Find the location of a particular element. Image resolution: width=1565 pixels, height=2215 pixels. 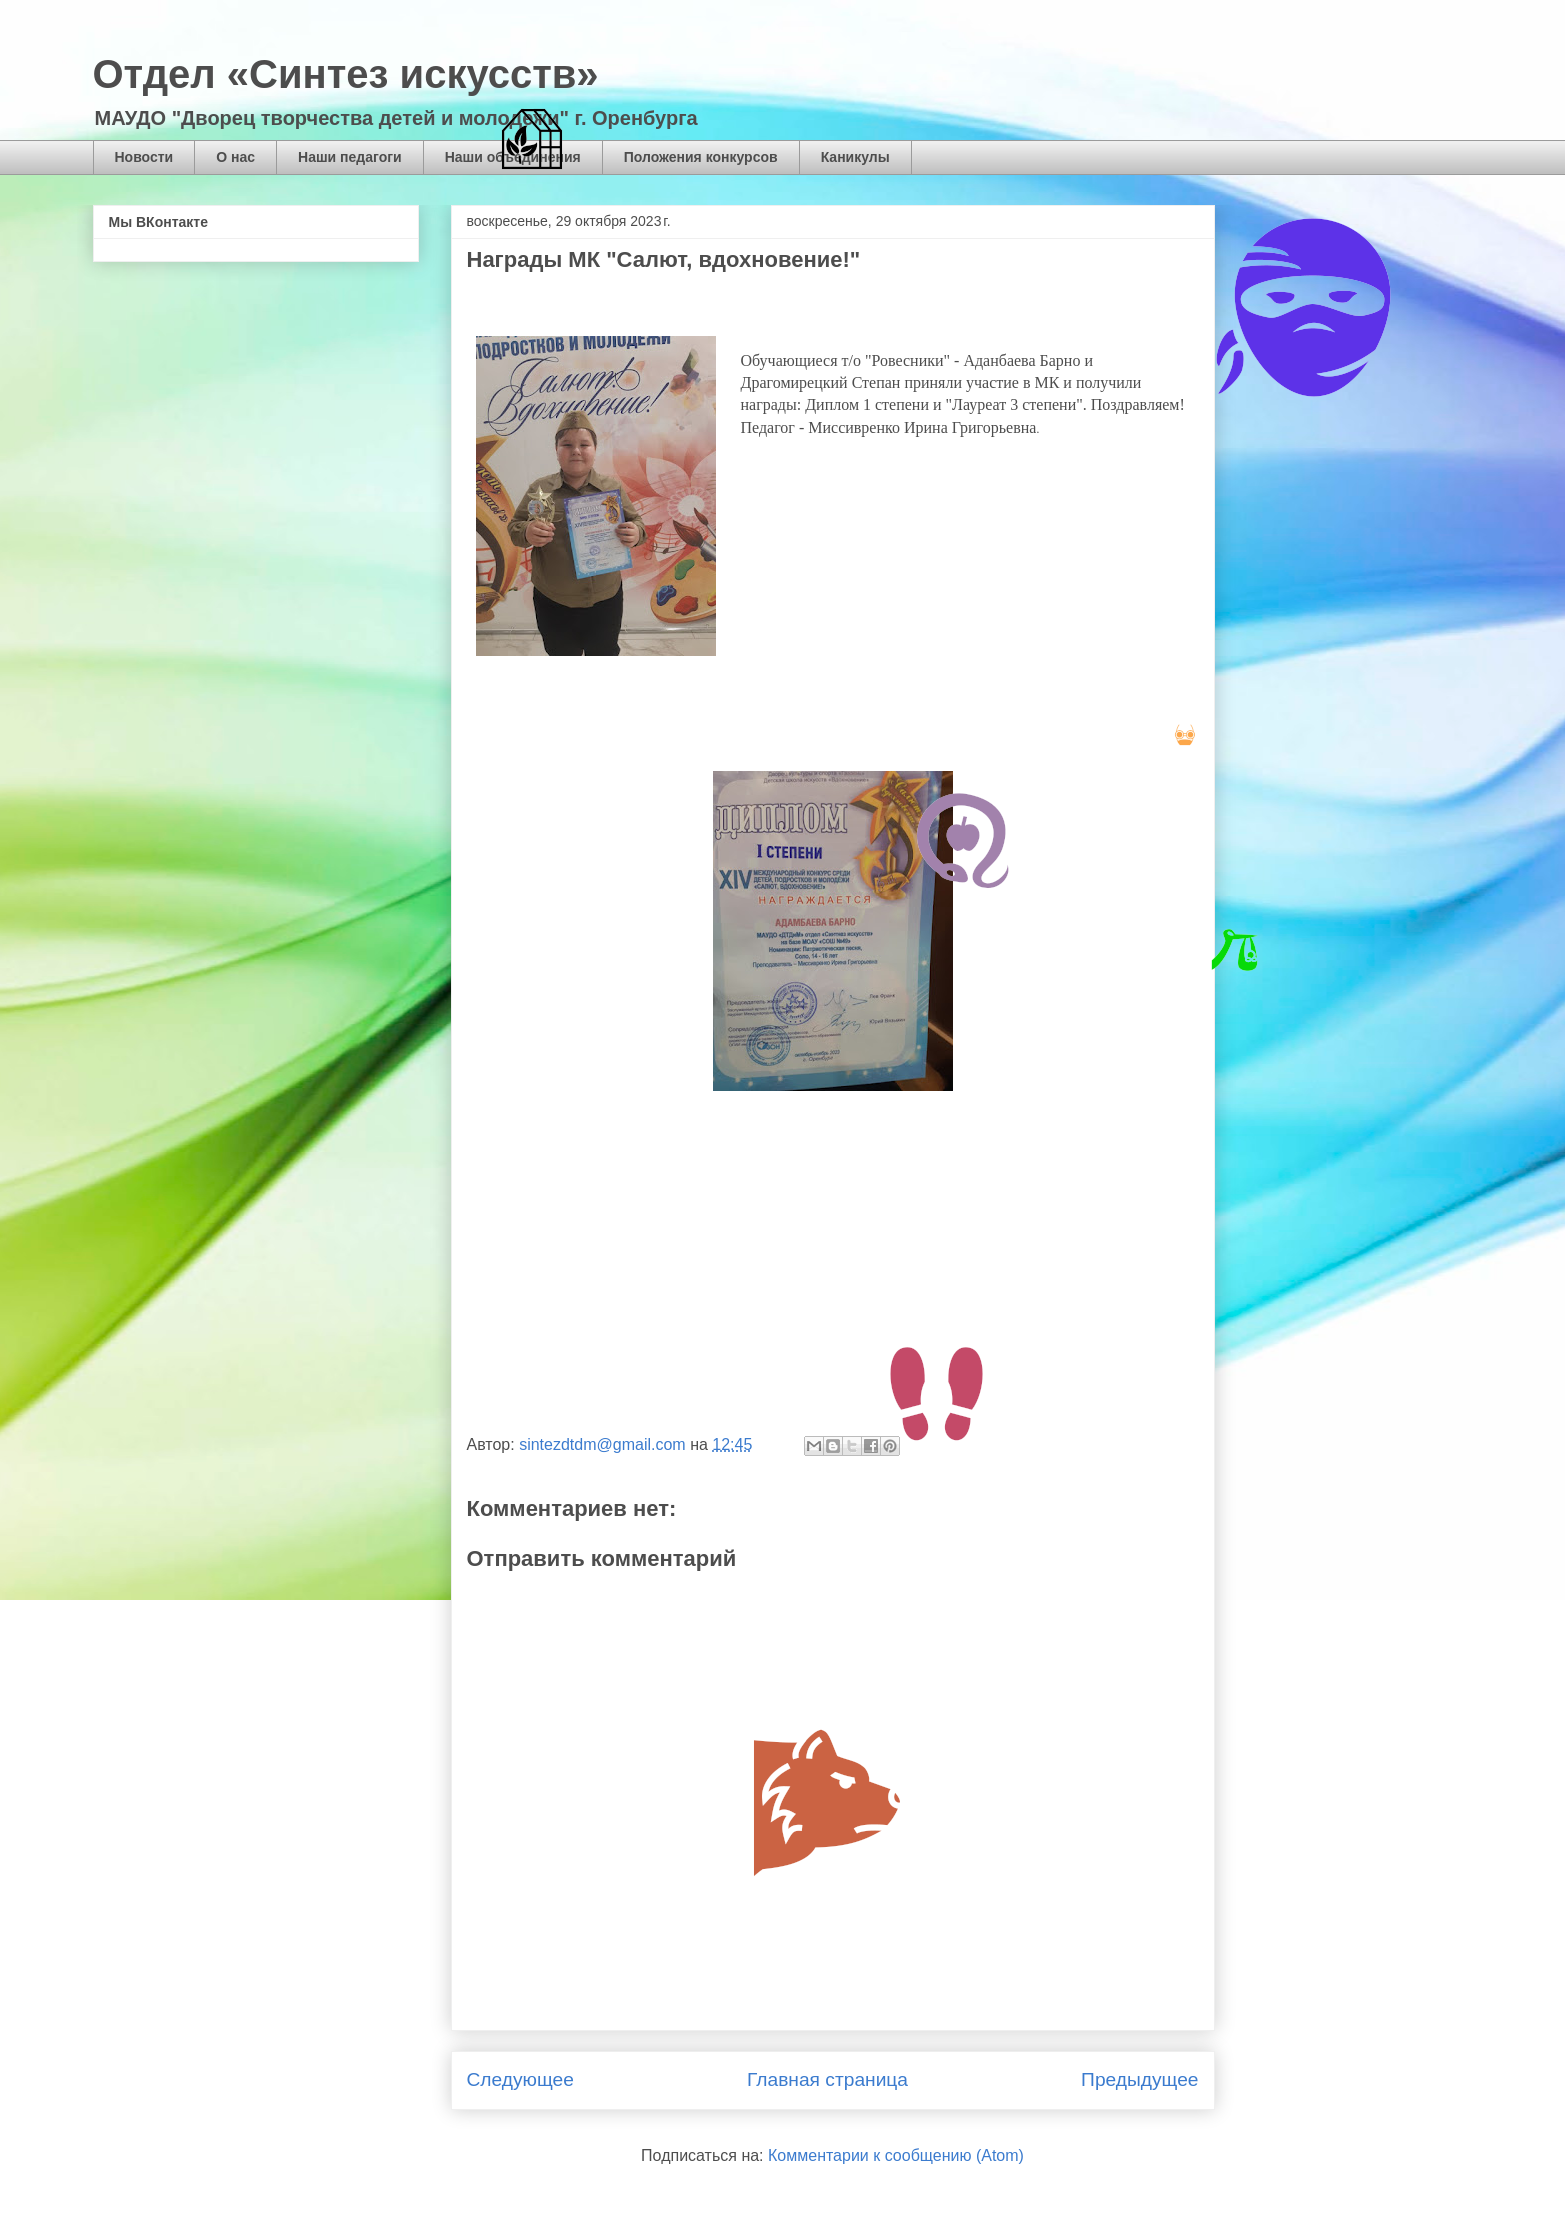

access greenhouse or garden management is located at coordinates (532, 139).